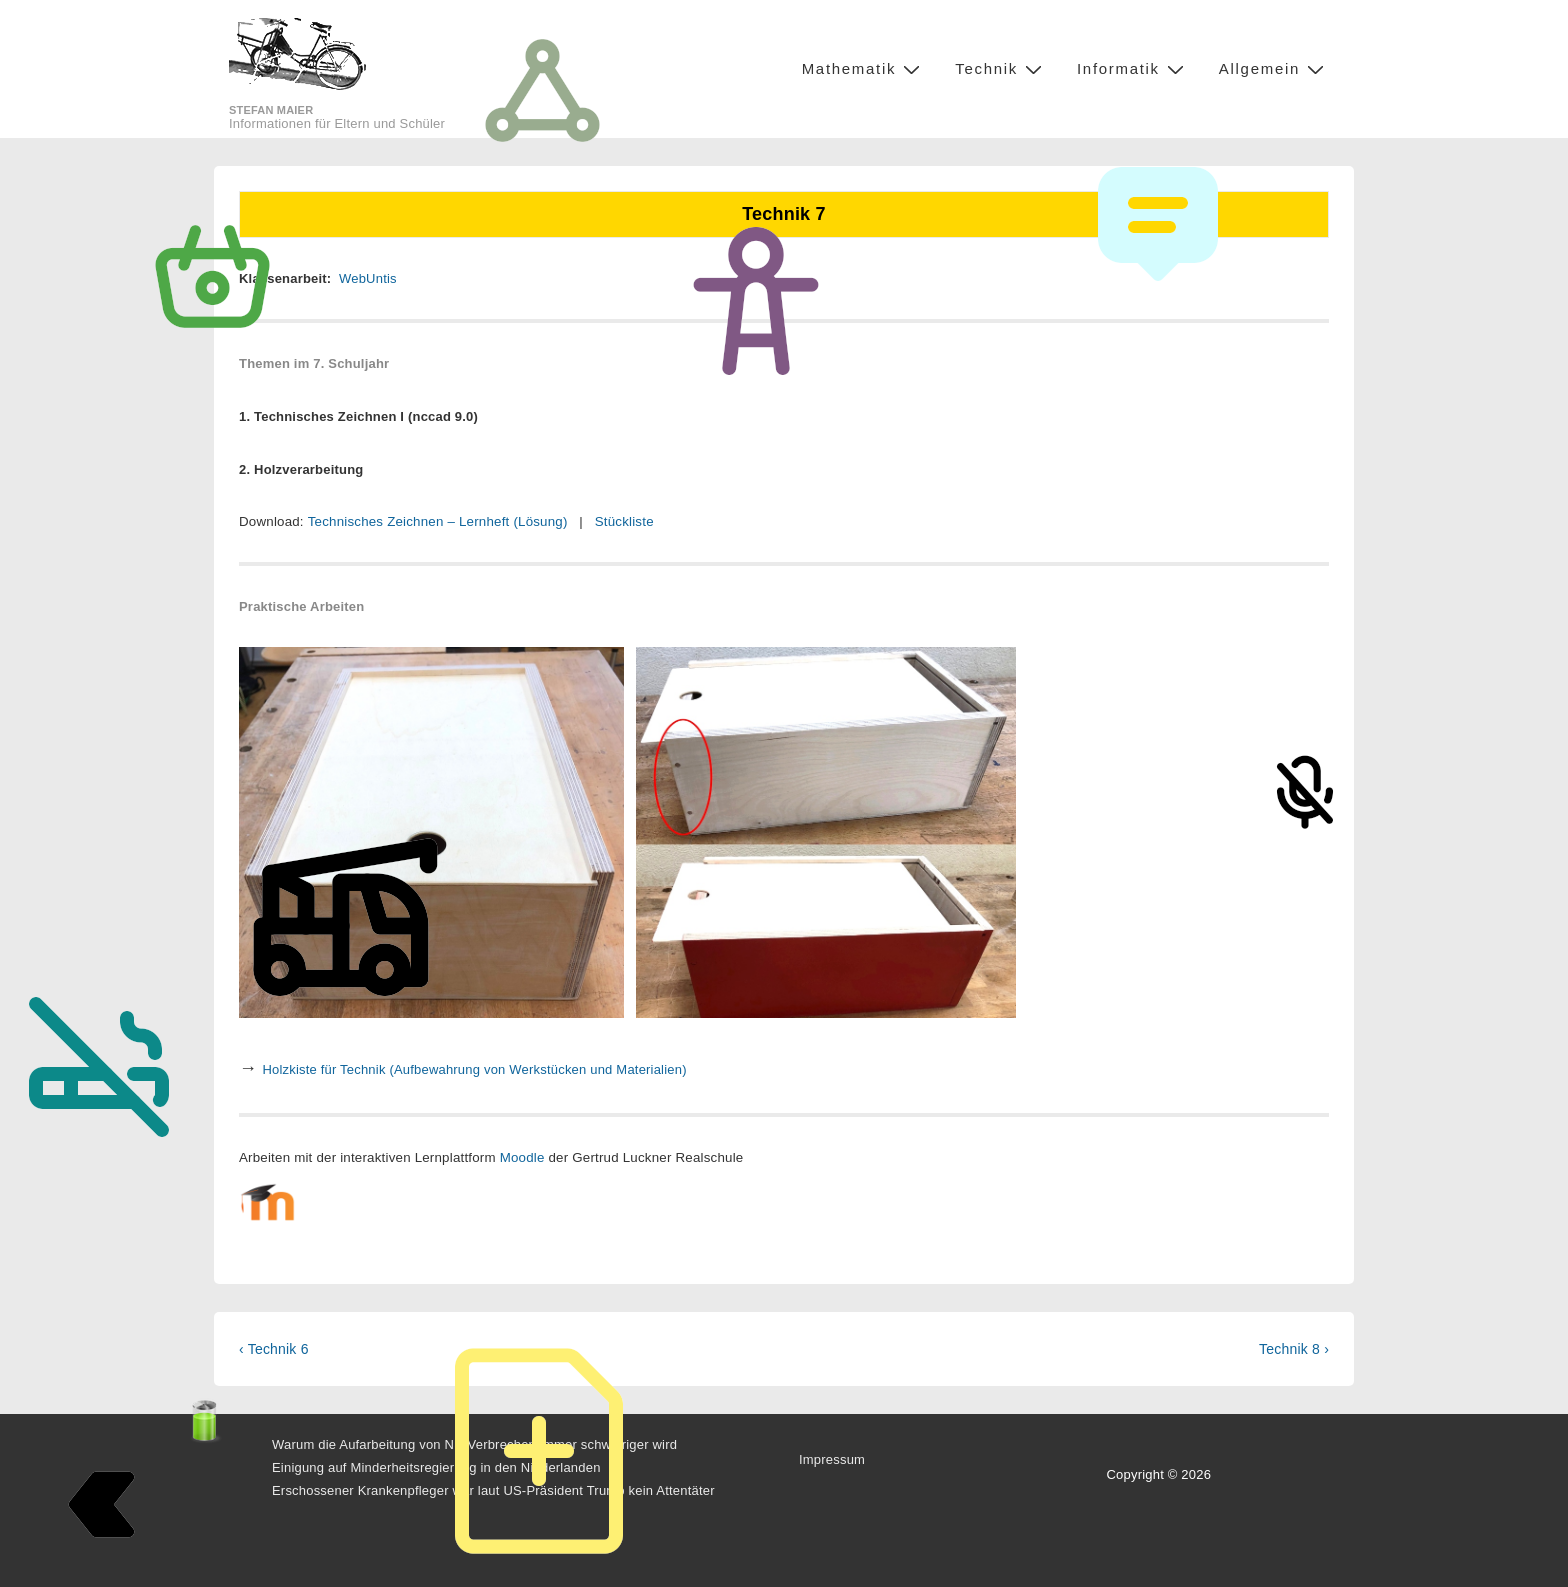 This screenshot has width=1568, height=1587. What do you see at coordinates (542, 90) in the screenshot?
I see `view ring network topology` at bounding box center [542, 90].